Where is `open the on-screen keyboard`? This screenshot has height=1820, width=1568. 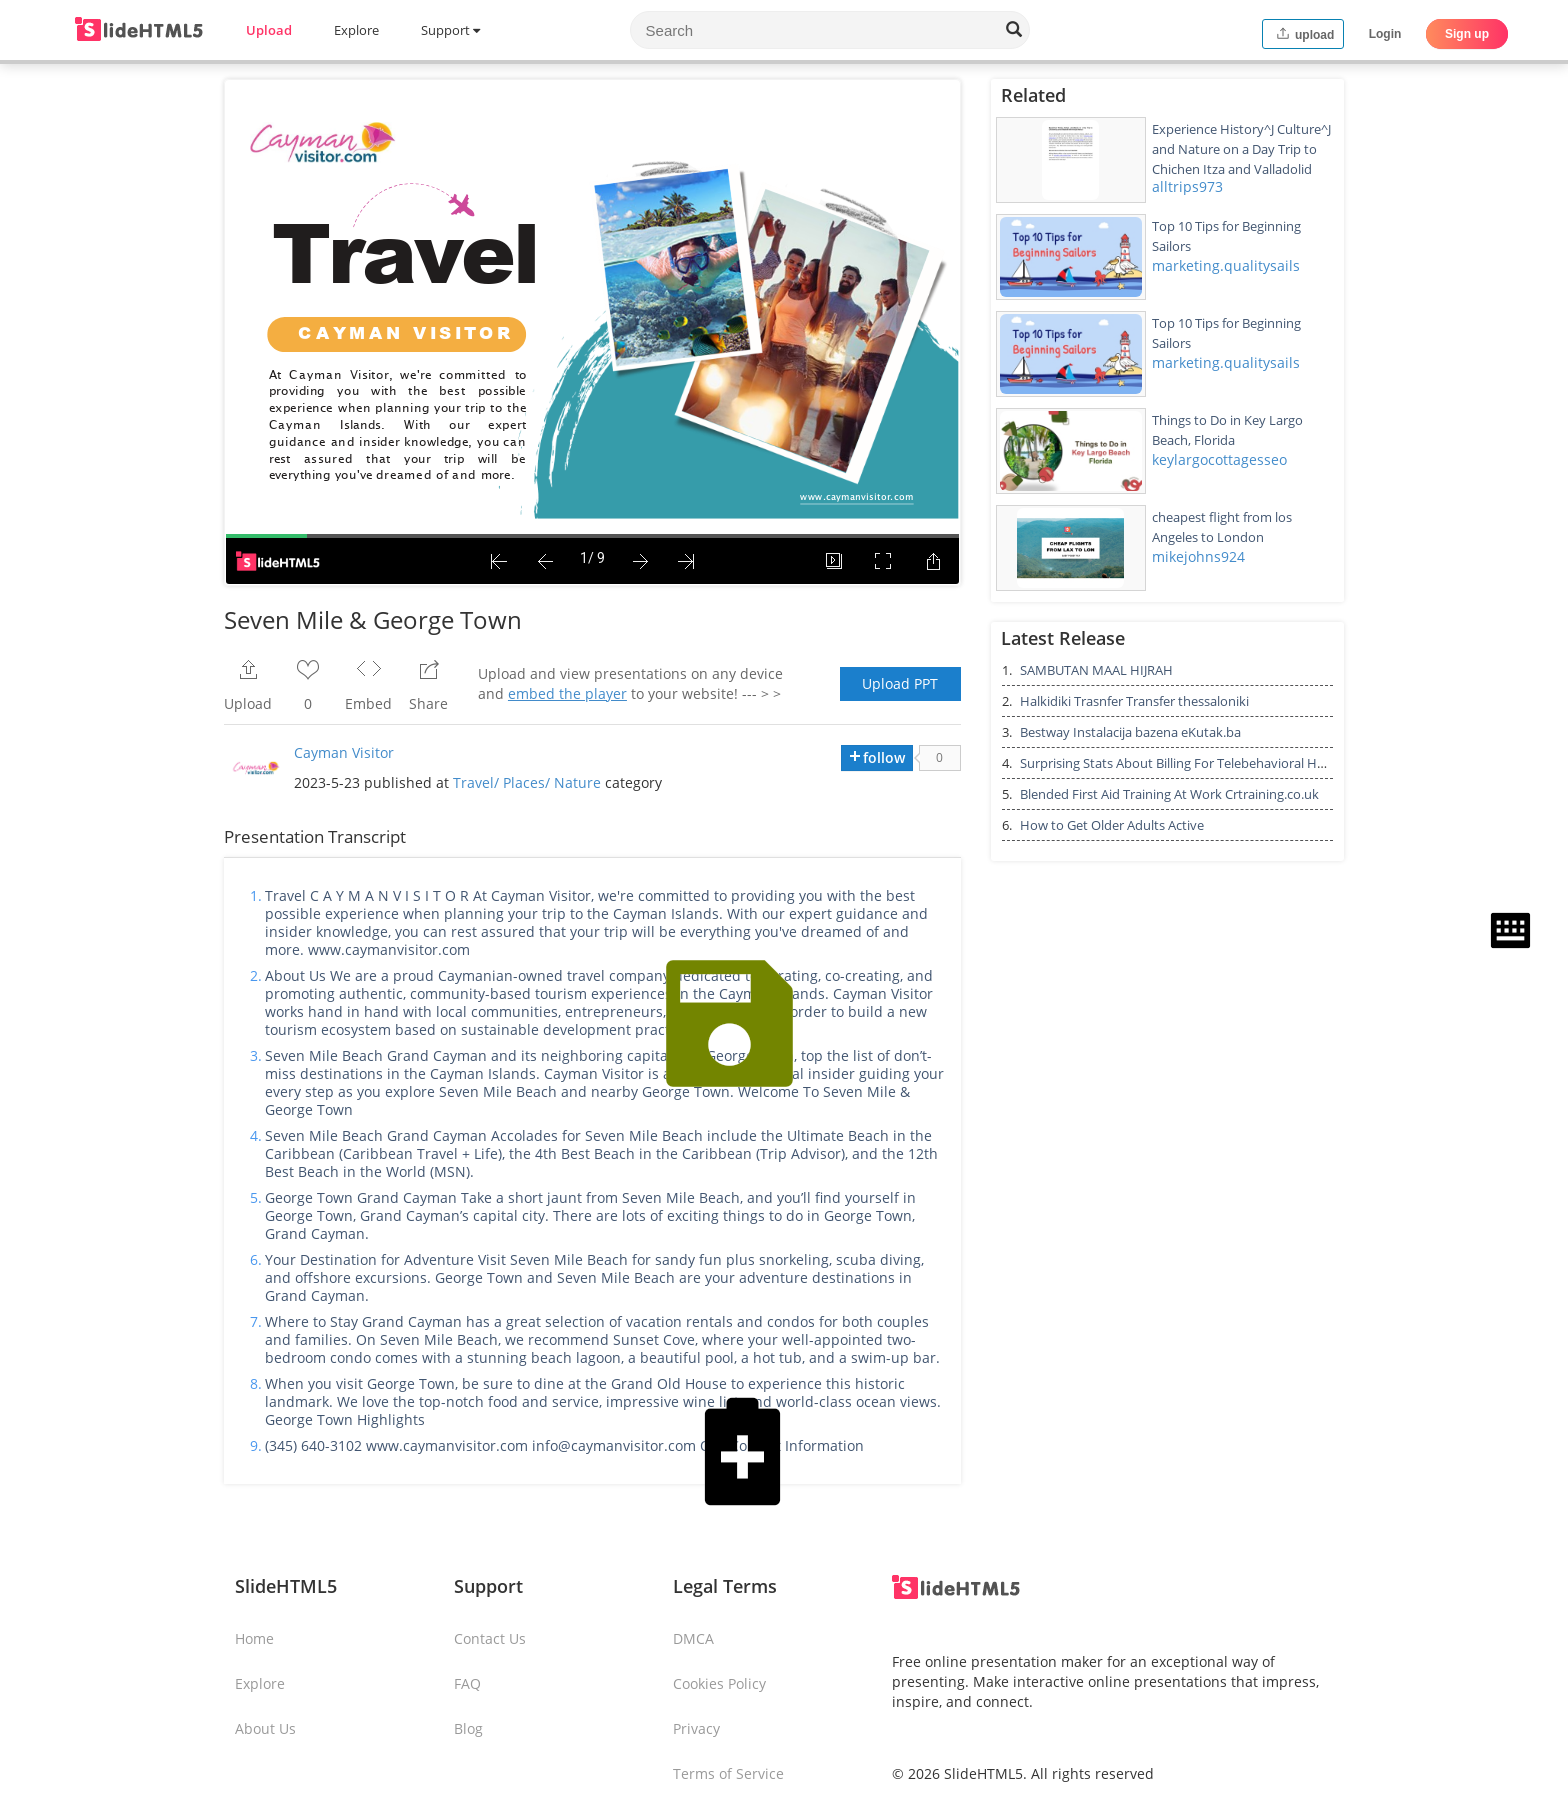 open the on-screen keyboard is located at coordinates (1510, 930).